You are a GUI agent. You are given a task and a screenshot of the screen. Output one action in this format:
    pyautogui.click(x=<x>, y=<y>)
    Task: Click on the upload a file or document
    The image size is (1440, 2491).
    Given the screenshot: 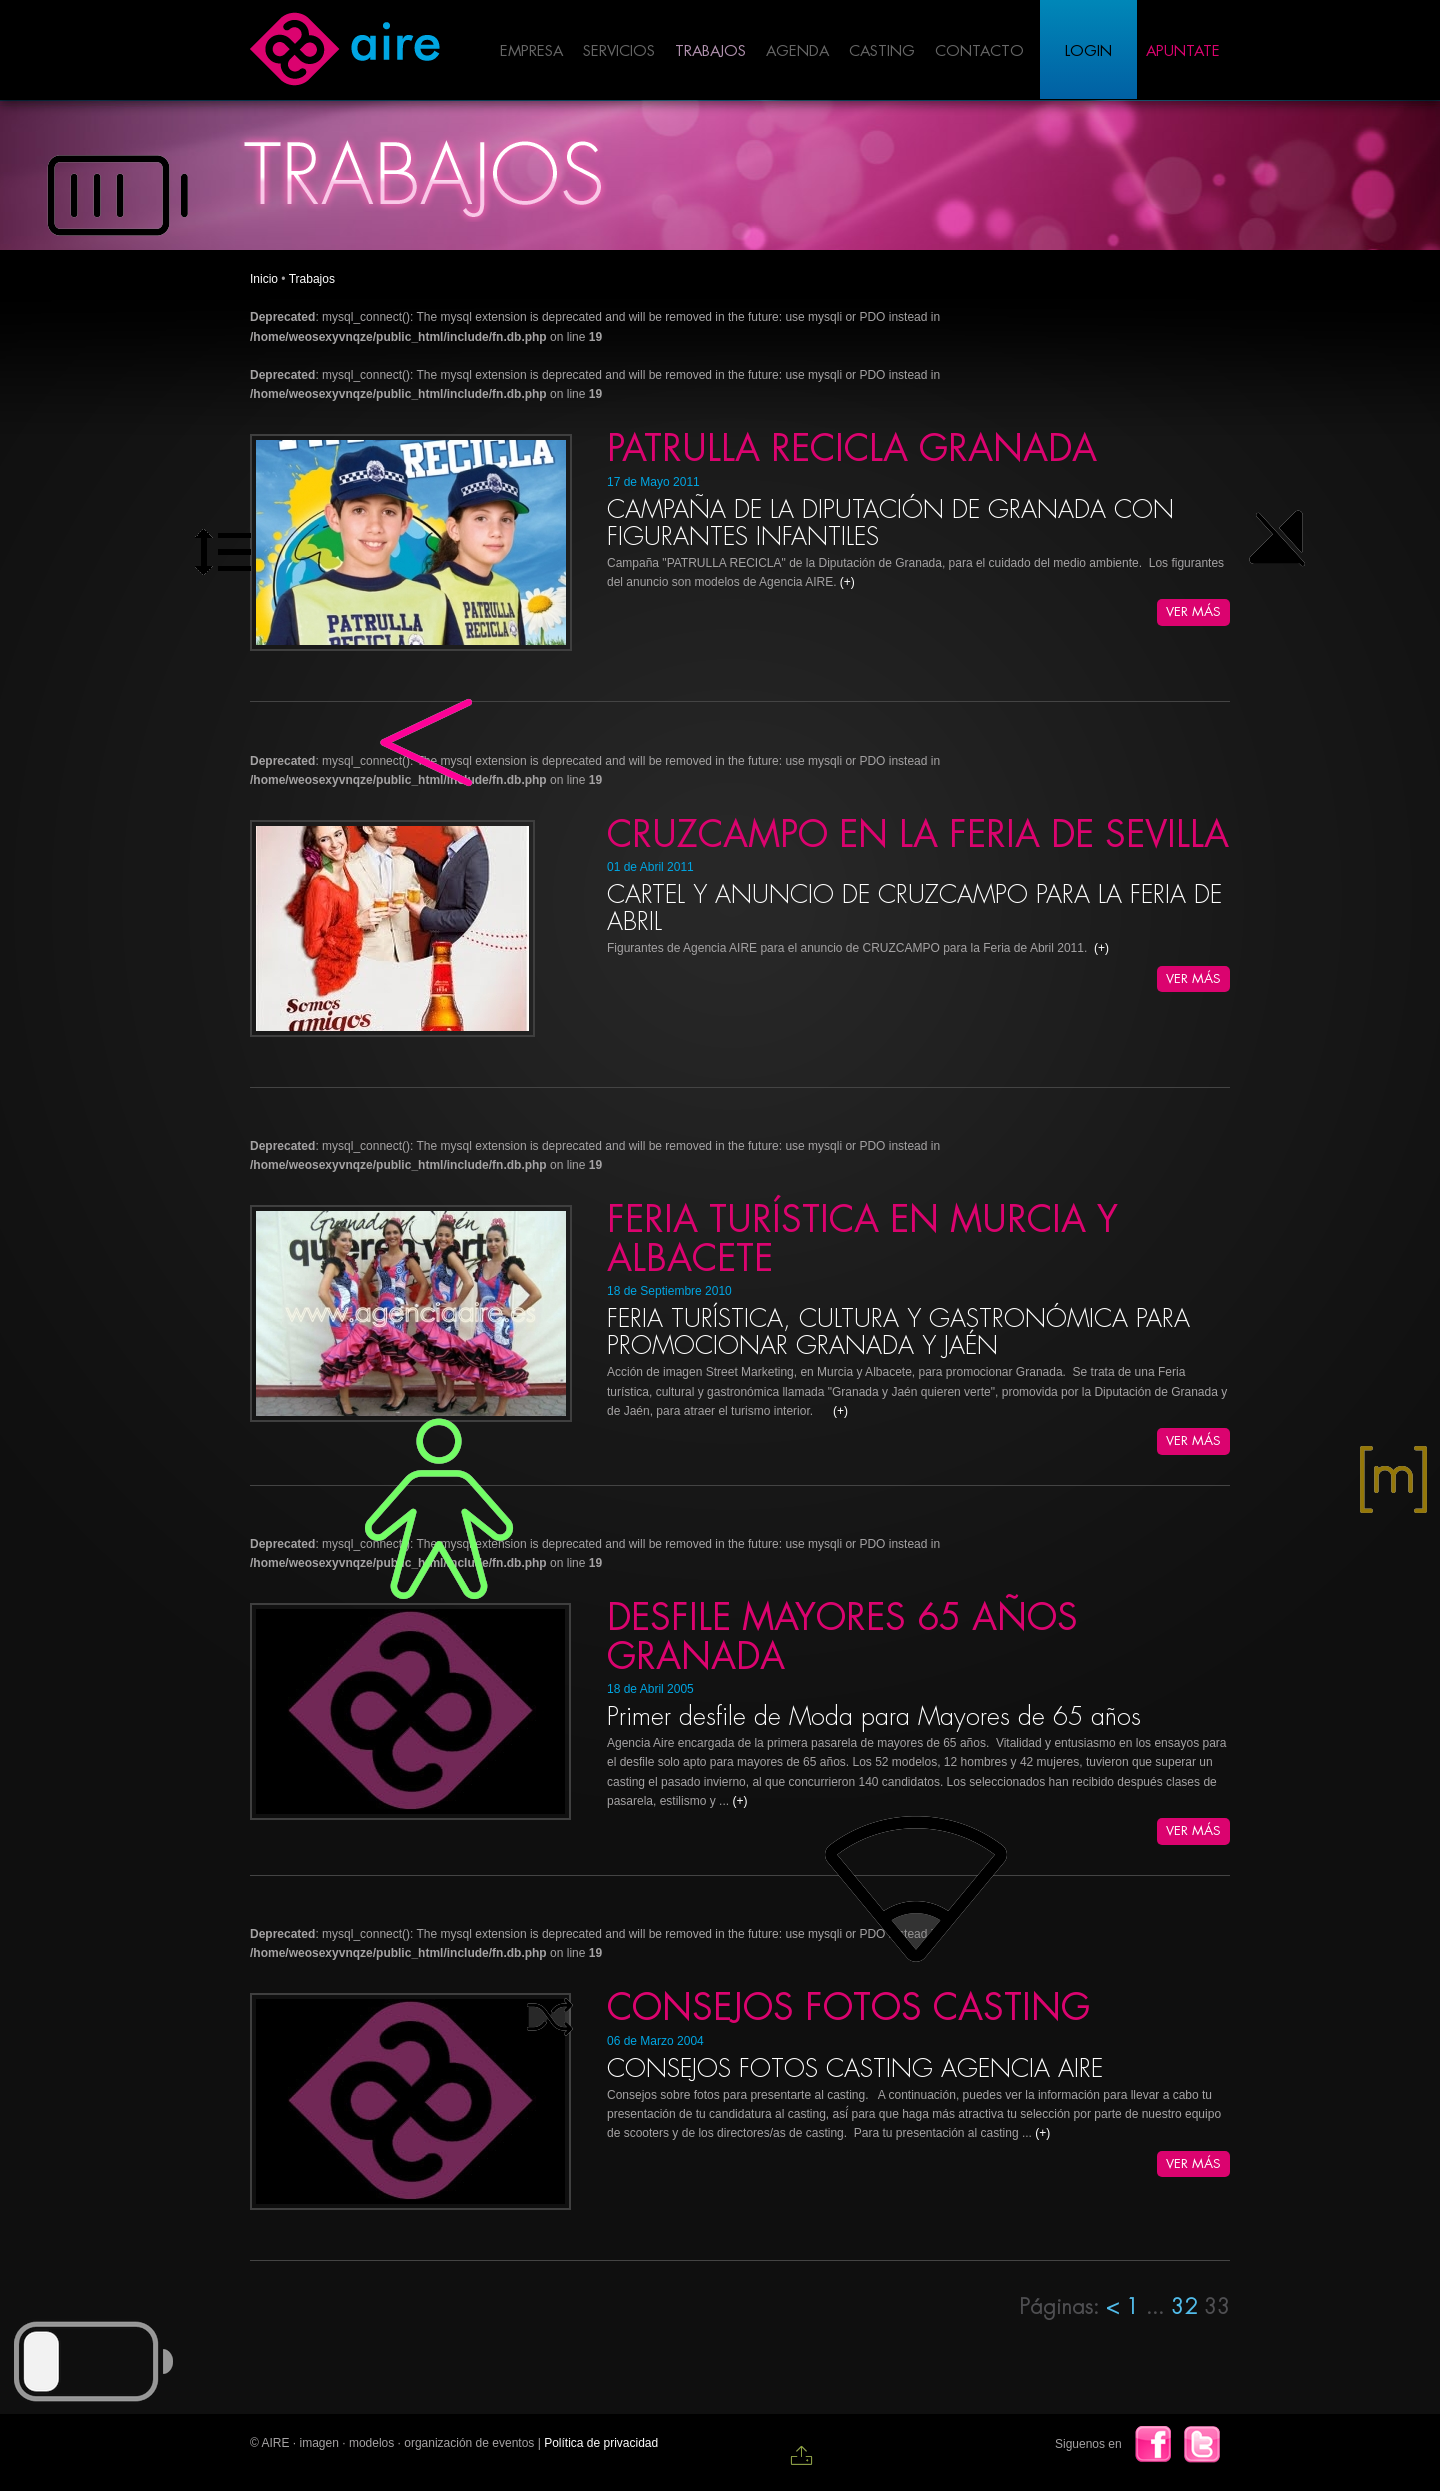 What is the action you would take?
    pyautogui.click(x=801, y=2456)
    